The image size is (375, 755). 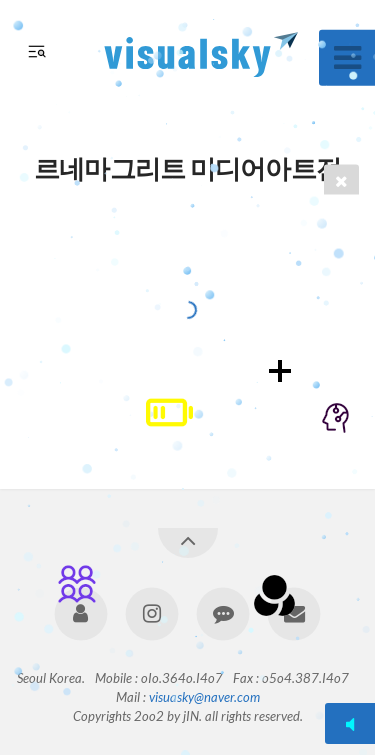 I want to click on search within a list or document, so click(x=36, y=51).